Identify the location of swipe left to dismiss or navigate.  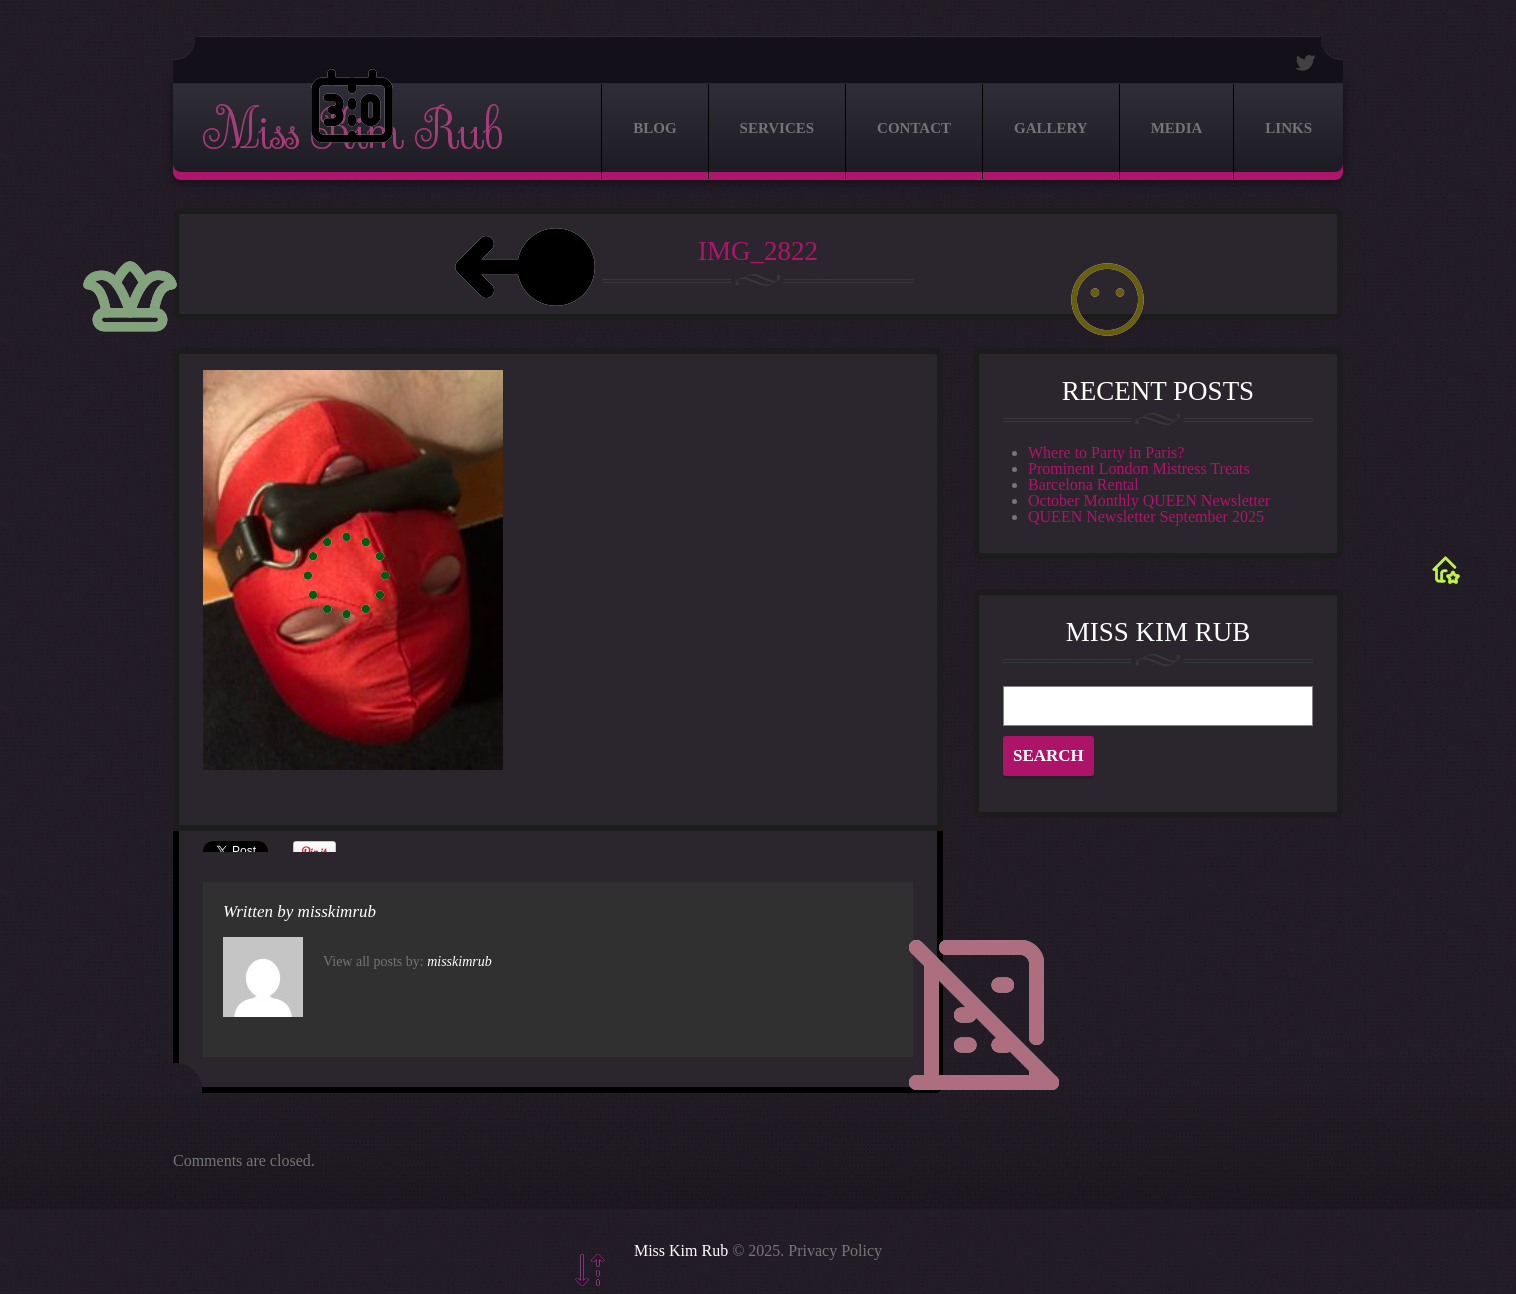
(525, 267).